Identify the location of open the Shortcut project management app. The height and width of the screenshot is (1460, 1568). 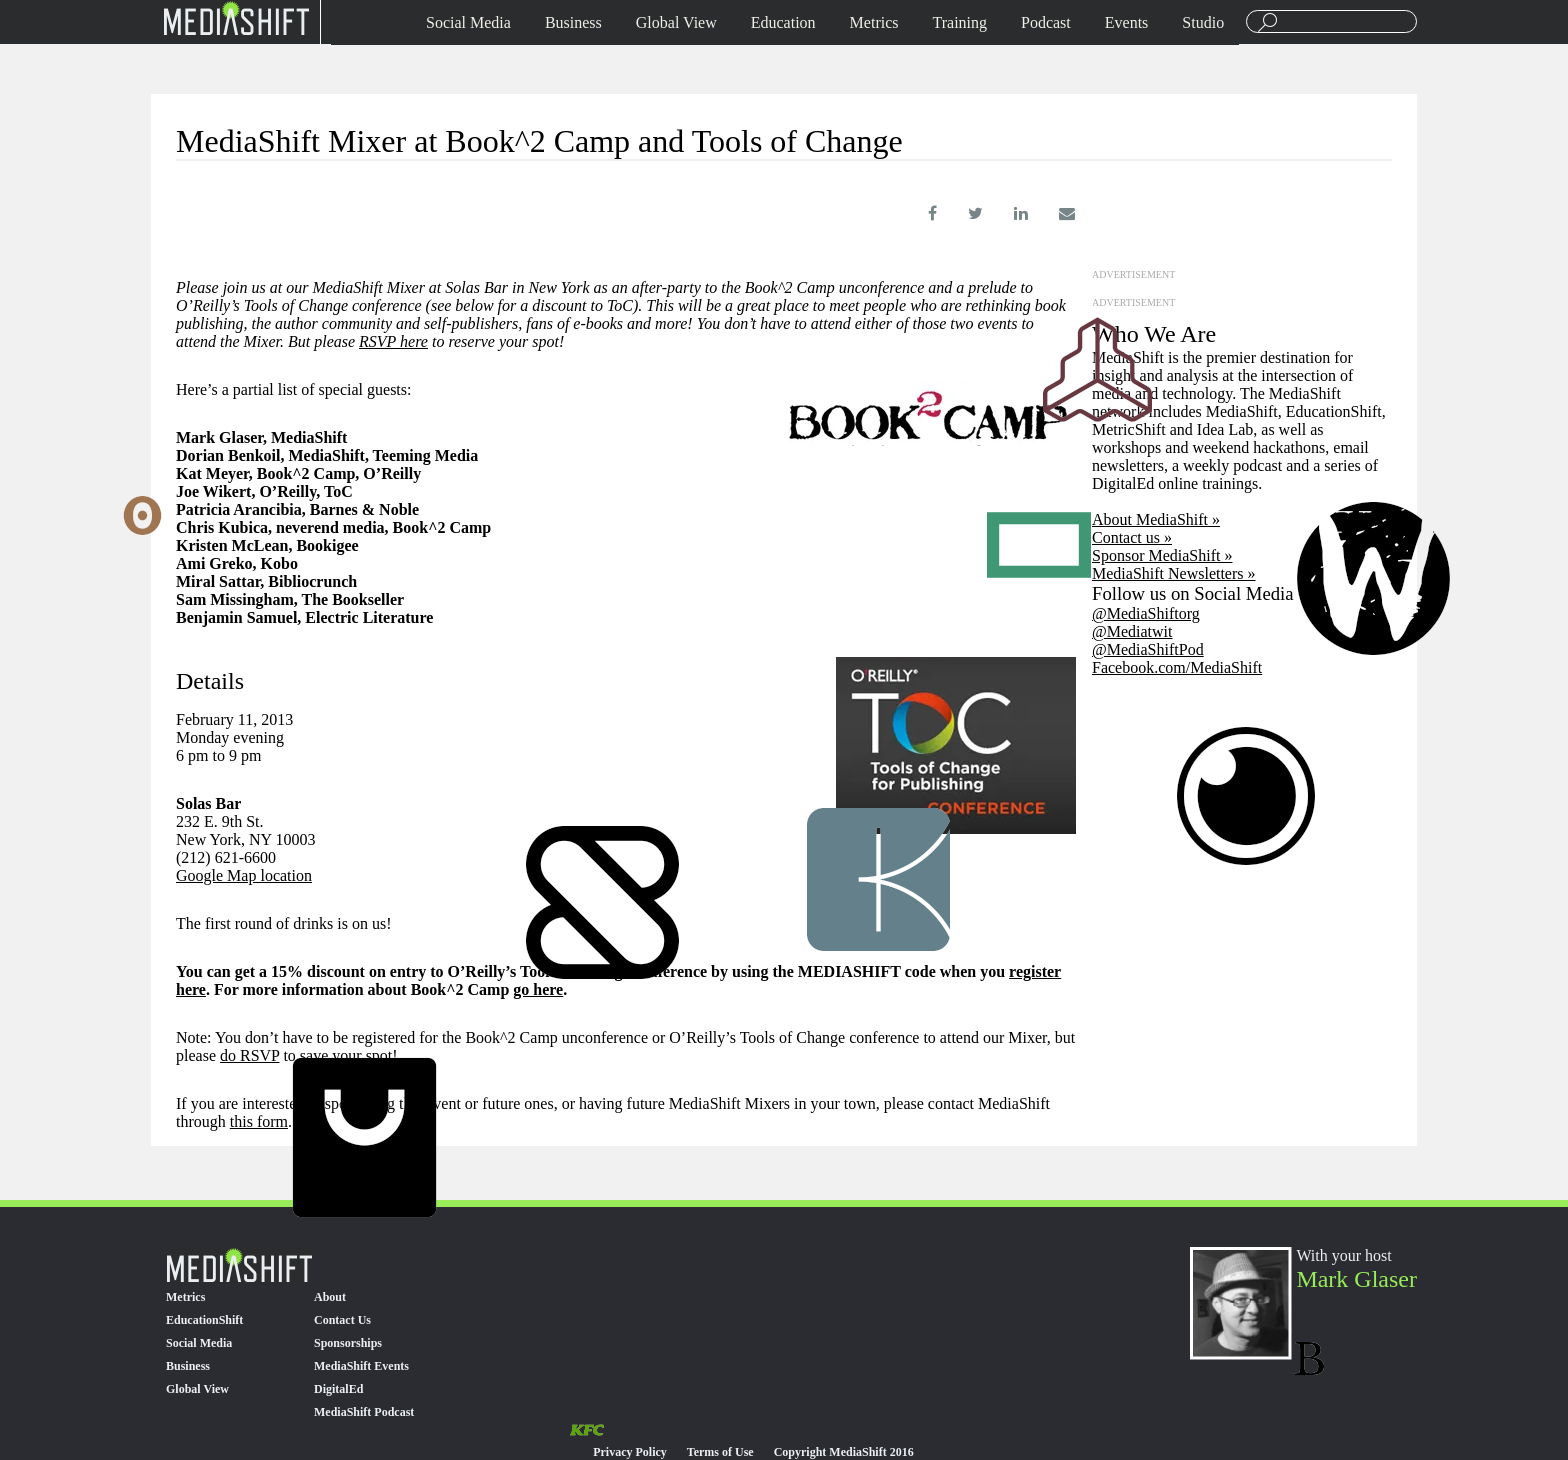
(602, 902).